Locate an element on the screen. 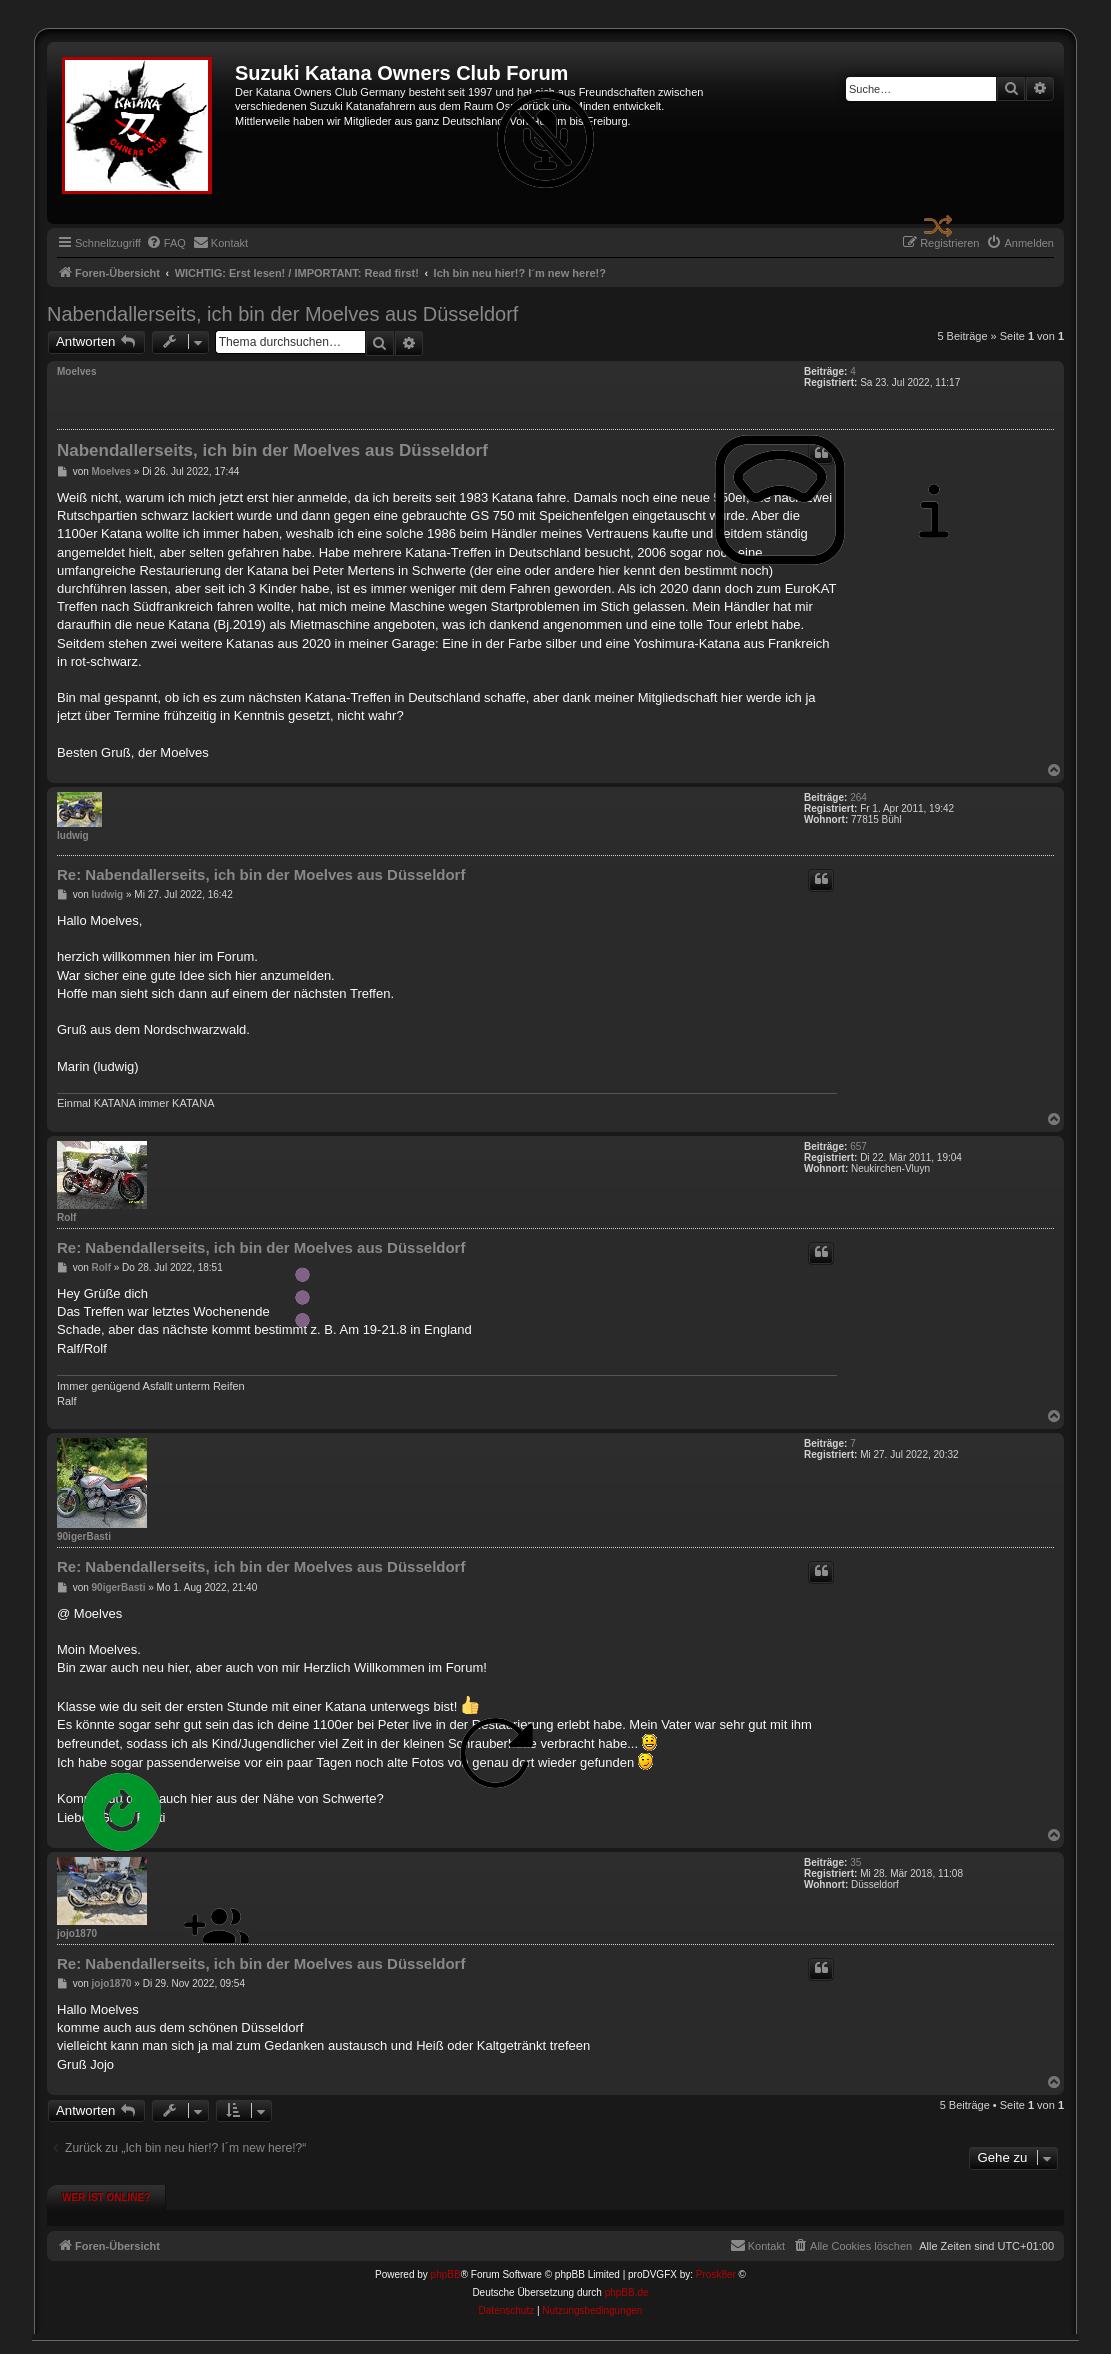 This screenshot has height=2354, width=1111. refresh the current page or content is located at coordinates (498, 1753).